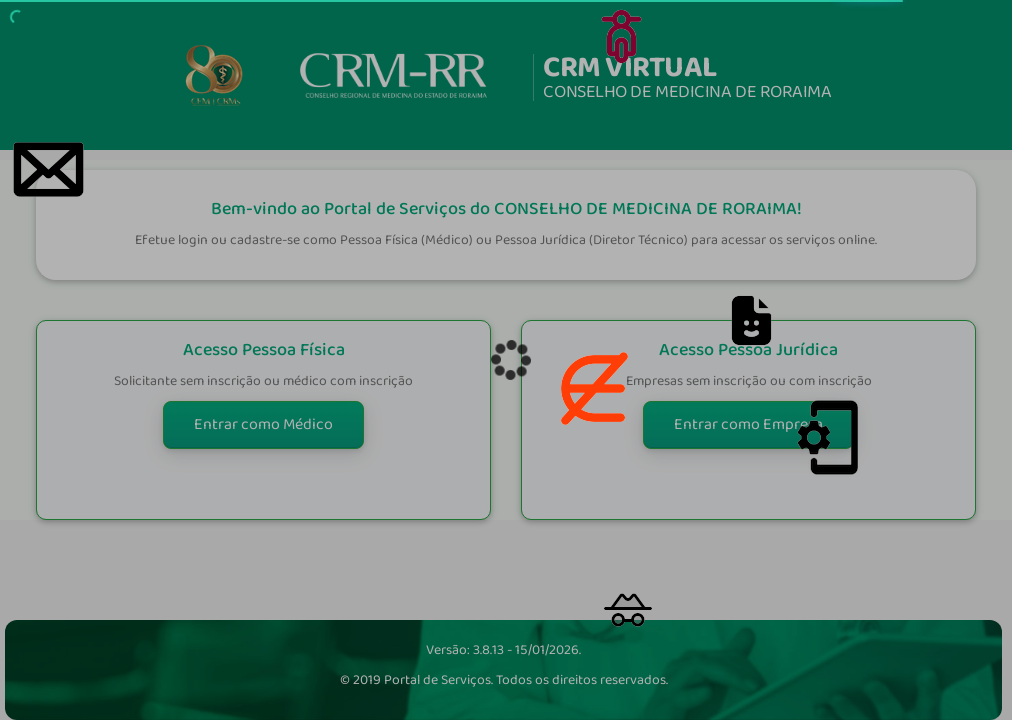 The width and height of the screenshot is (1012, 720). I want to click on select moped or scooter as transportation mode, so click(621, 36).